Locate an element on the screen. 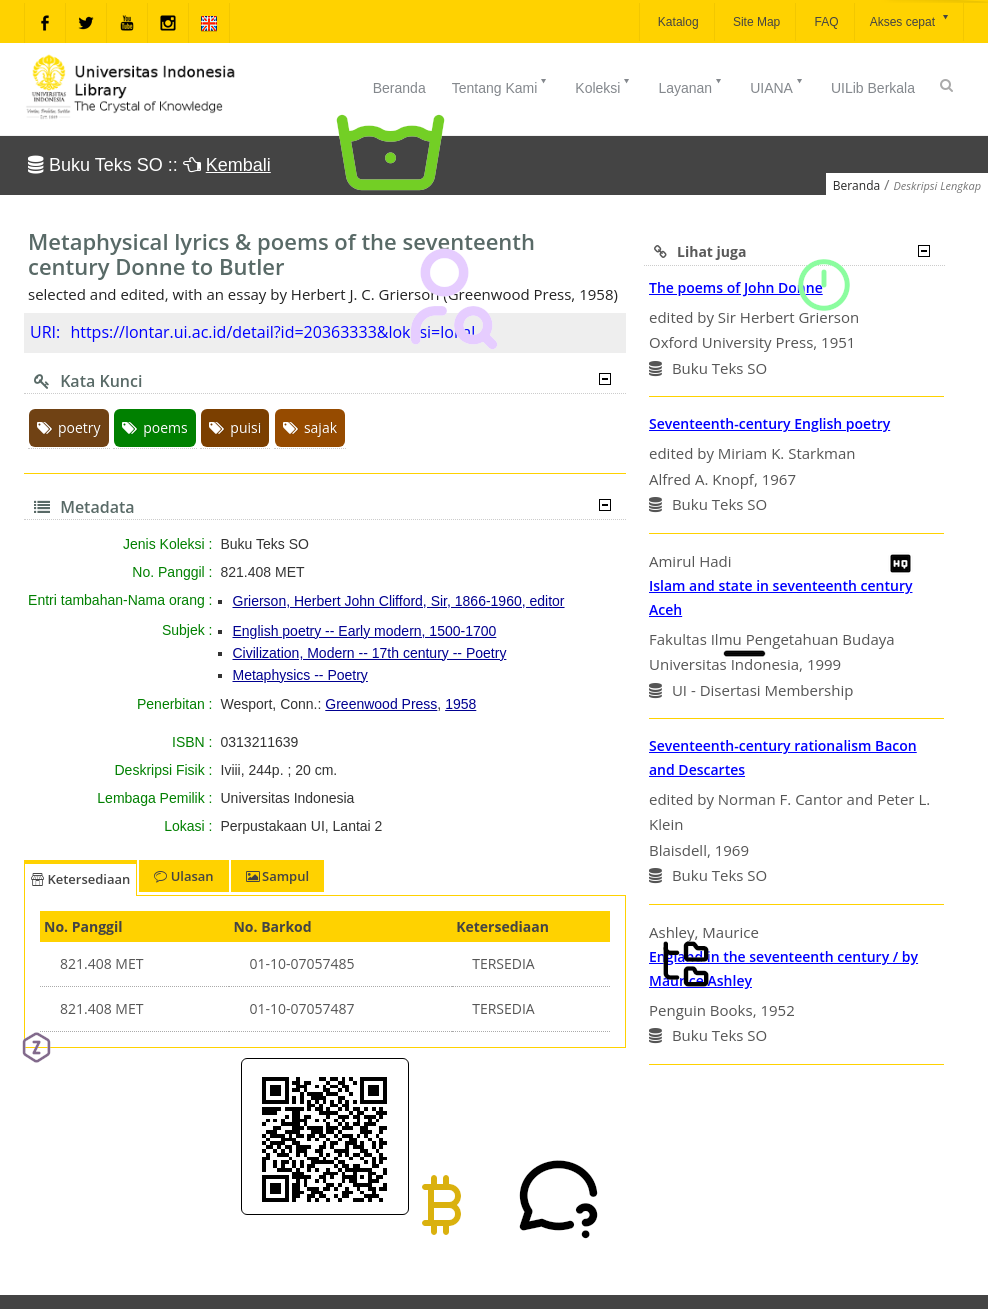 This screenshot has width=988, height=1309. switch to high quality playback mode is located at coordinates (900, 563).